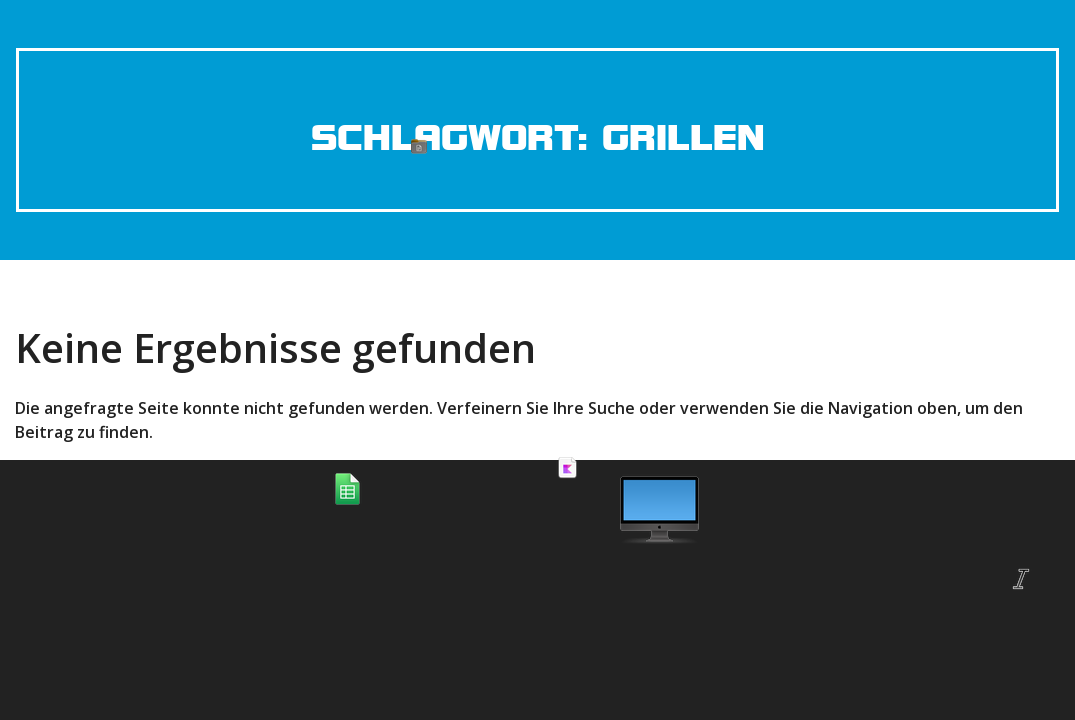 This screenshot has width=1075, height=720. What do you see at coordinates (567, 467) in the screenshot?
I see `a kotlin source code file` at bounding box center [567, 467].